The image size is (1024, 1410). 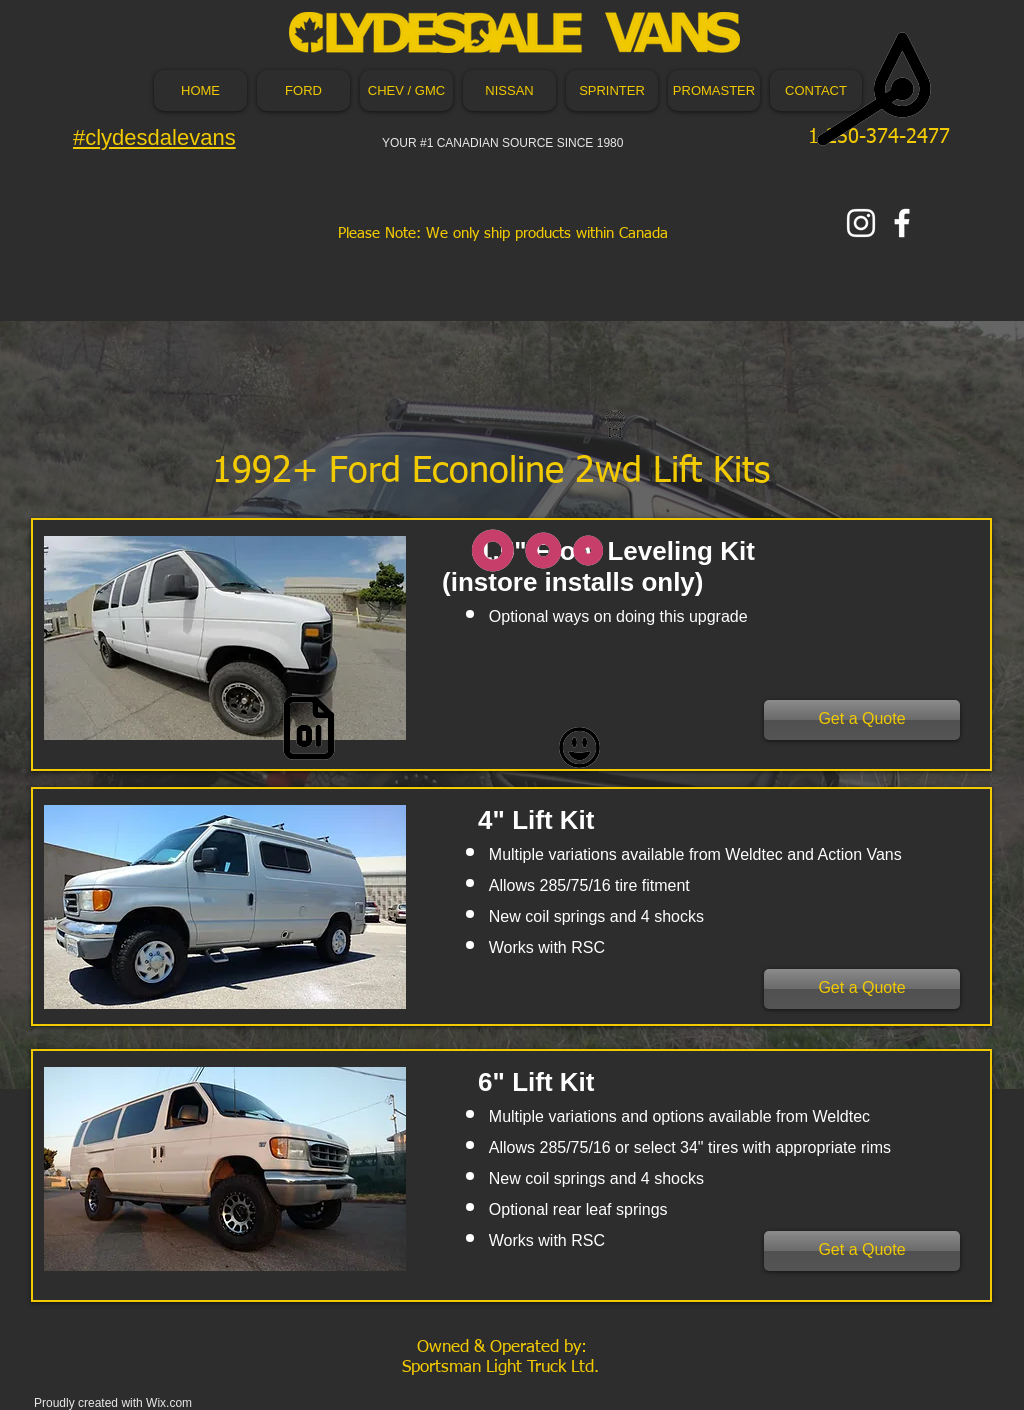 I want to click on view achievements or awards, so click(x=615, y=424).